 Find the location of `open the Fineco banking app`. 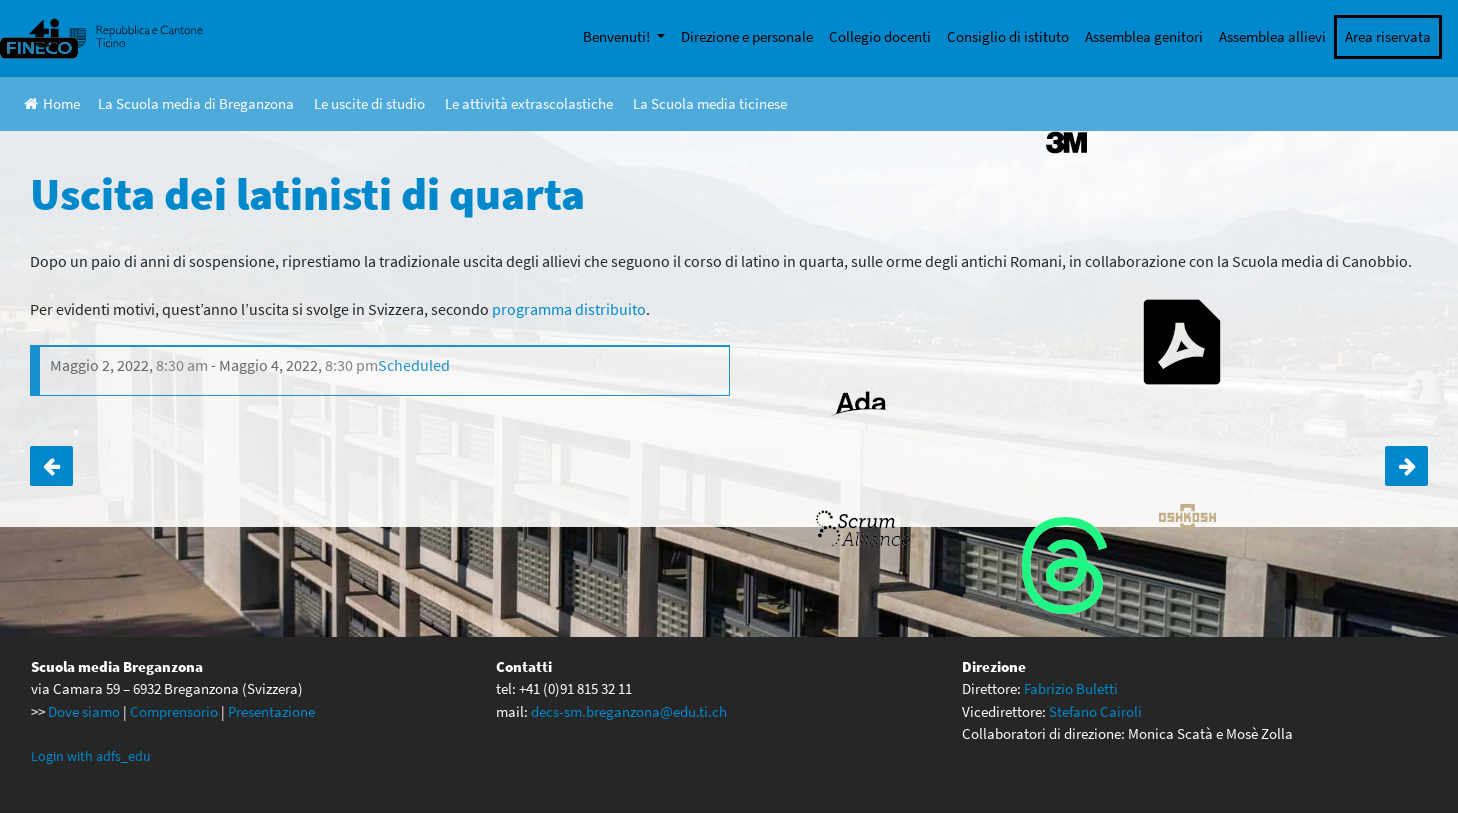

open the Fineco banking app is located at coordinates (39, 48).